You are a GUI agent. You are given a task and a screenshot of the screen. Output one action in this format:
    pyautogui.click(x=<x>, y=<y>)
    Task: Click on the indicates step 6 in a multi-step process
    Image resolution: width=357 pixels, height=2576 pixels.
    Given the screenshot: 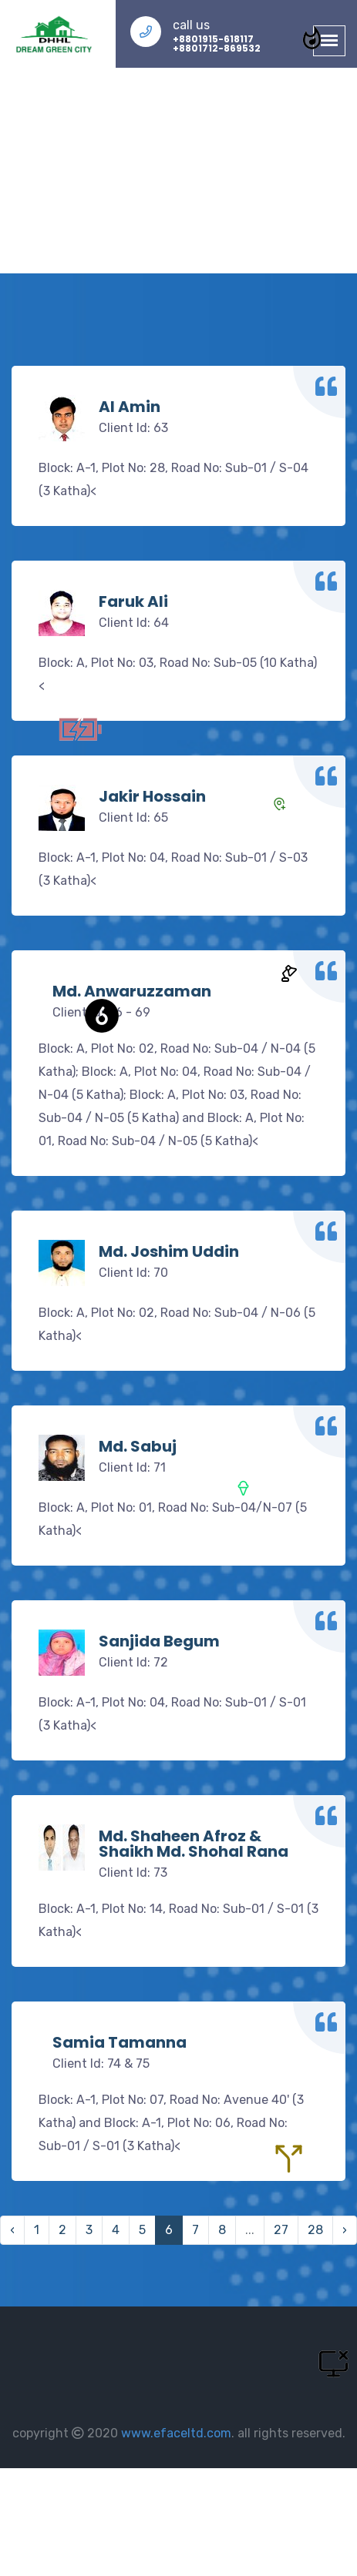 What is the action you would take?
    pyautogui.click(x=102, y=1016)
    